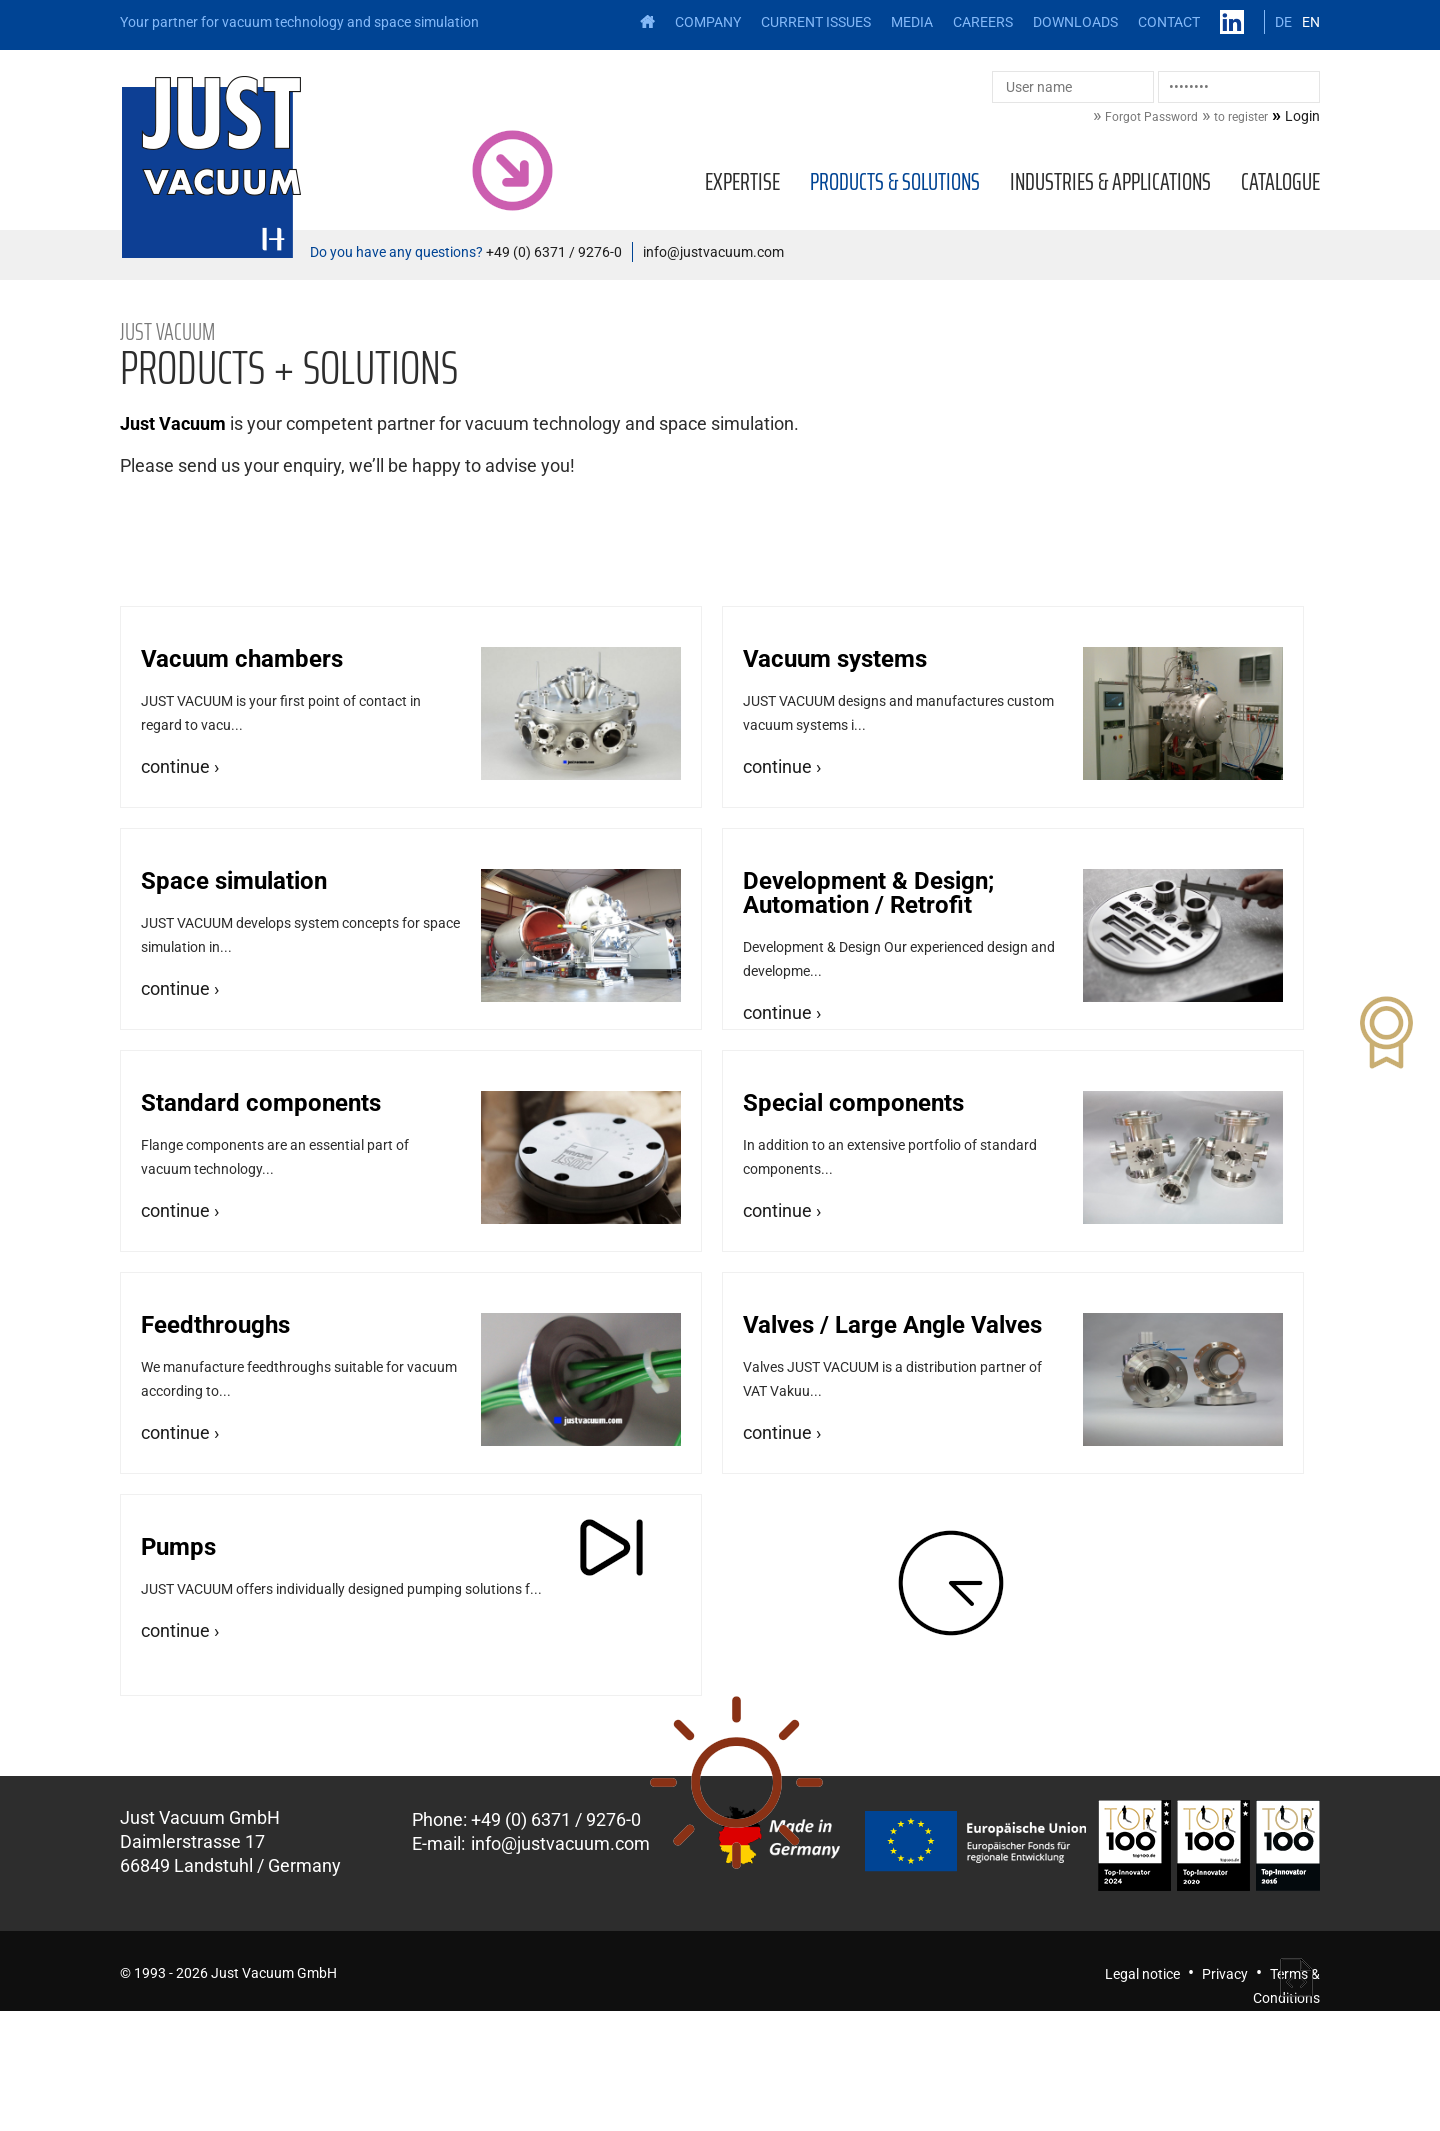 The height and width of the screenshot is (2131, 1440). I want to click on toggle light mode or bright theme, so click(736, 1782).